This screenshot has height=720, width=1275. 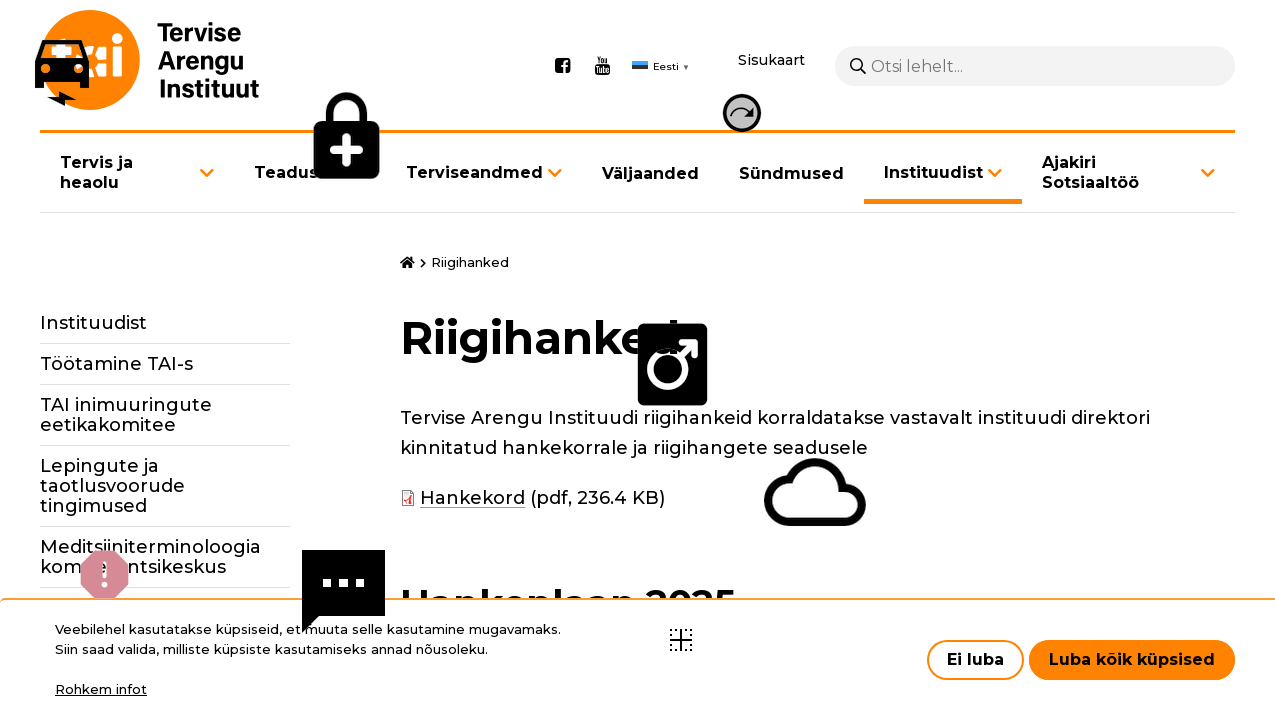 What do you see at coordinates (672, 364) in the screenshot?
I see `indicates male gender selection` at bounding box center [672, 364].